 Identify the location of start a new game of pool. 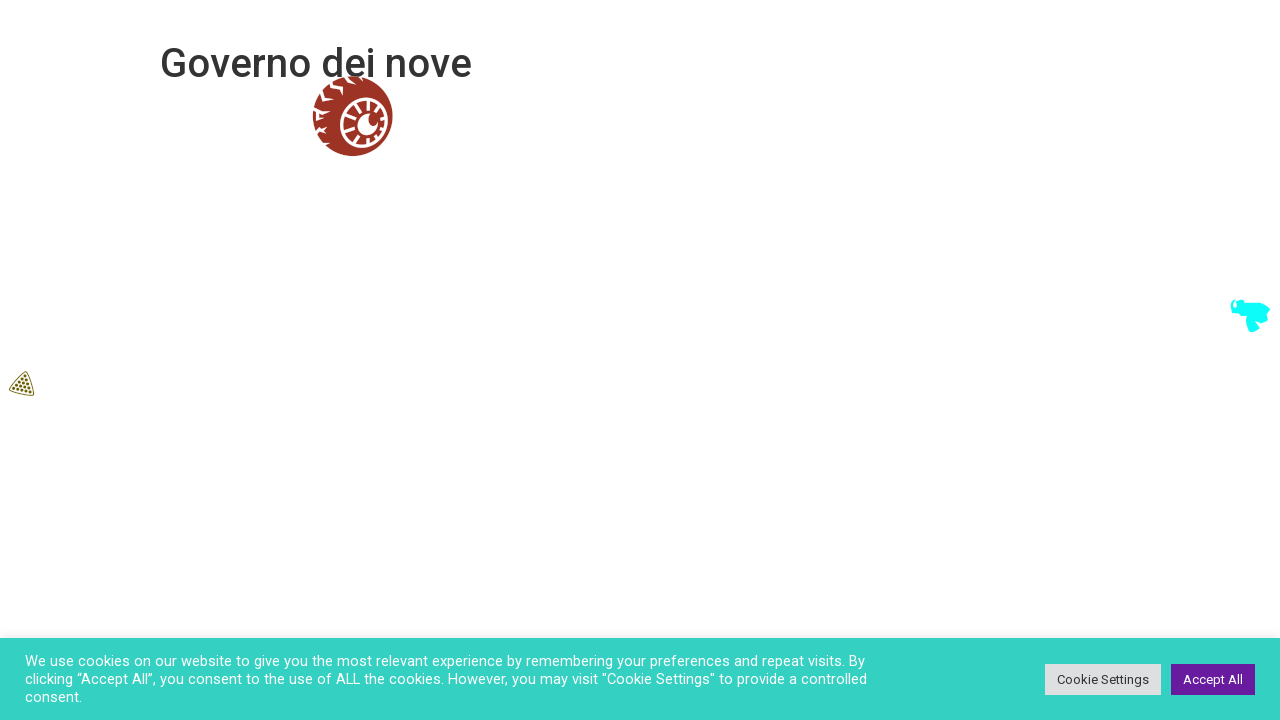
(21, 383).